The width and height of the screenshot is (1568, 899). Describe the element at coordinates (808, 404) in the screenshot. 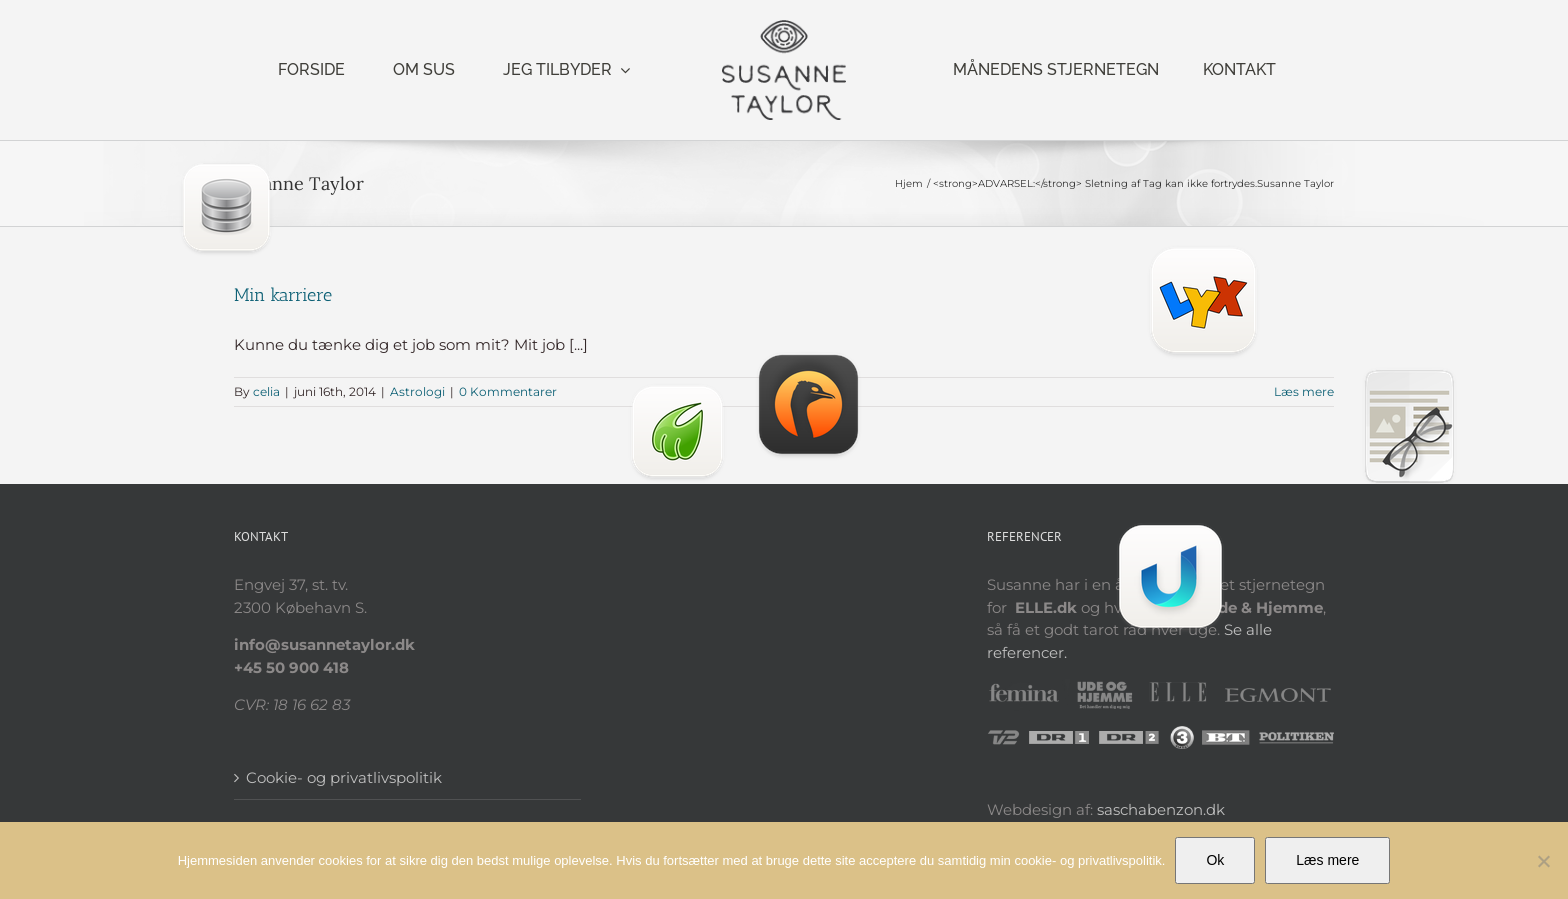

I see `launch qemu virtual machine emulator` at that location.